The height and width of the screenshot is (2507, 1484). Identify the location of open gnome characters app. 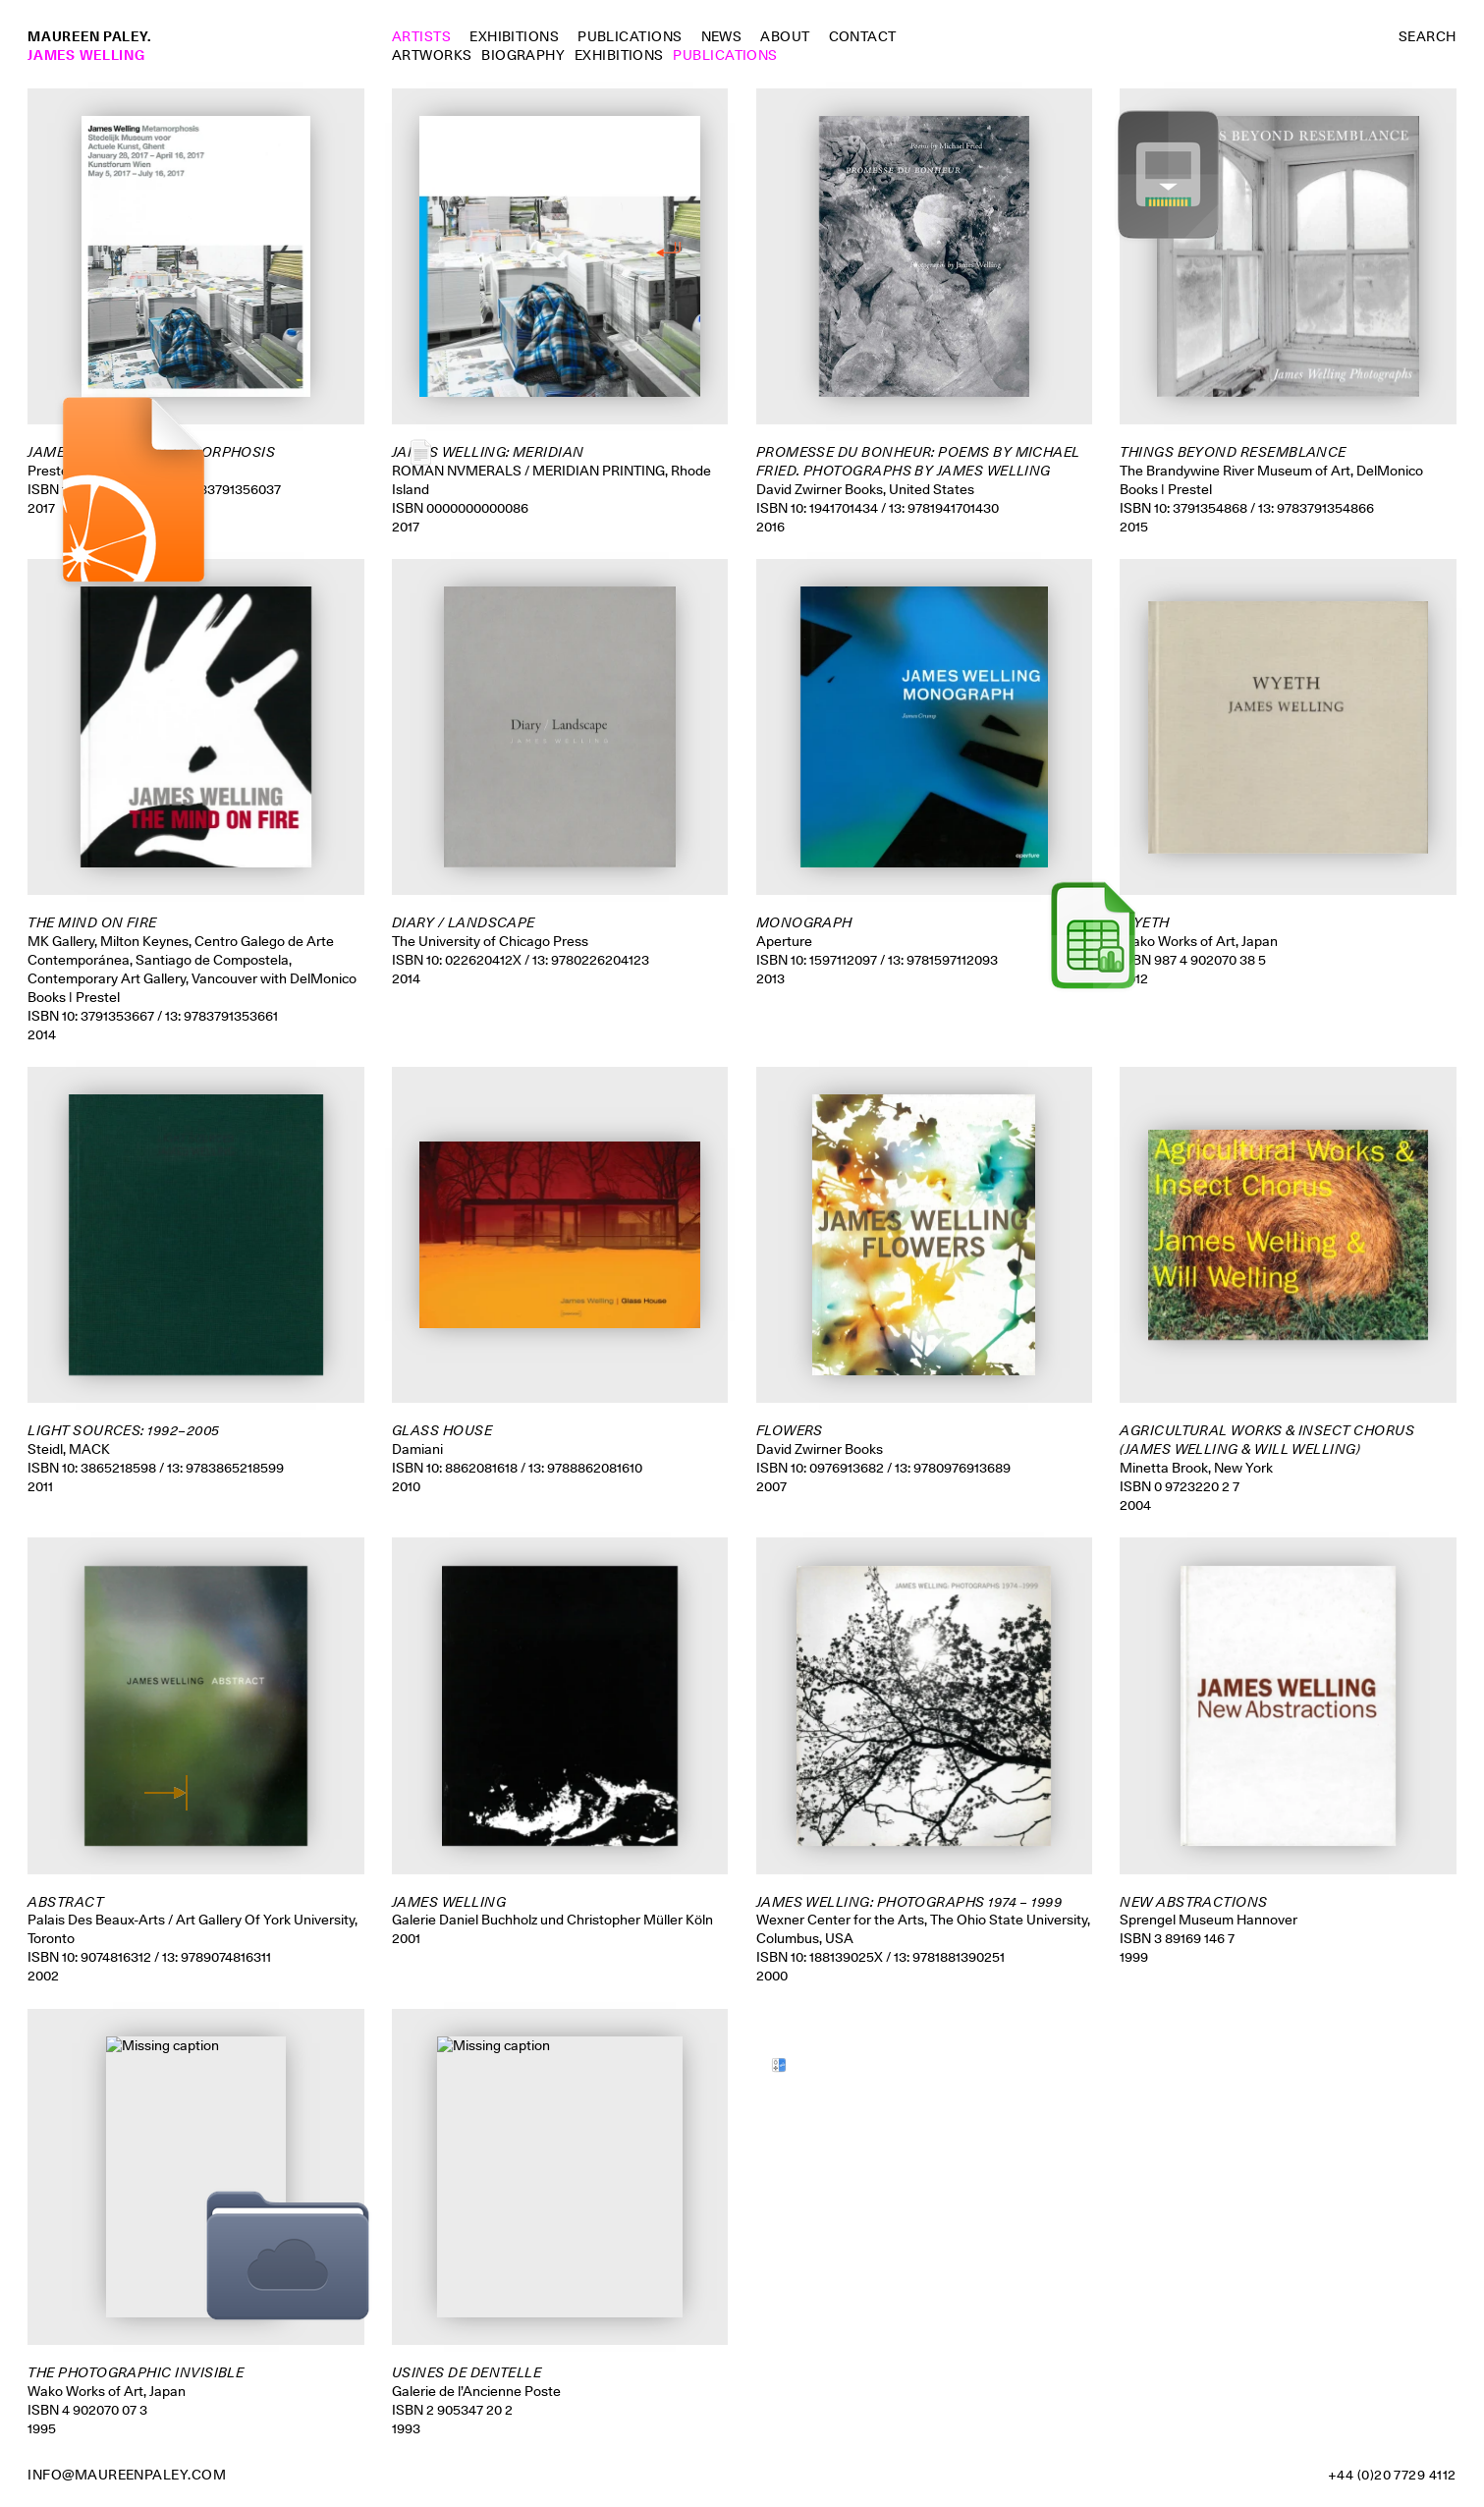
(779, 2065).